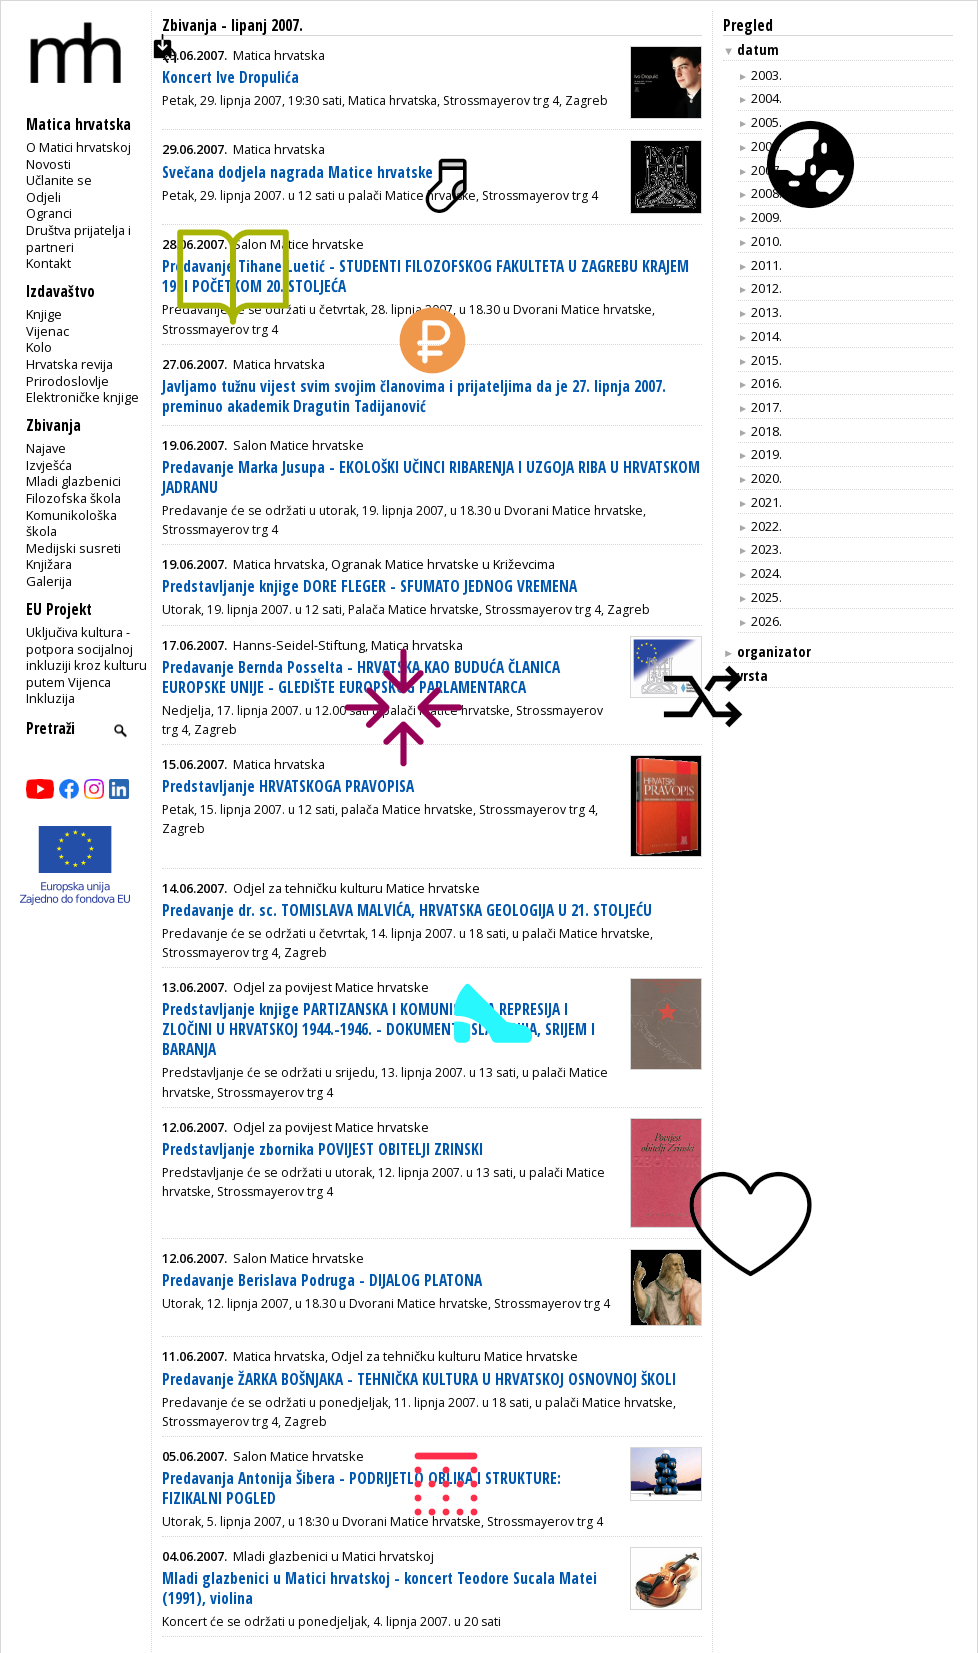  I want to click on withdraw or receive funds, so click(163, 48).